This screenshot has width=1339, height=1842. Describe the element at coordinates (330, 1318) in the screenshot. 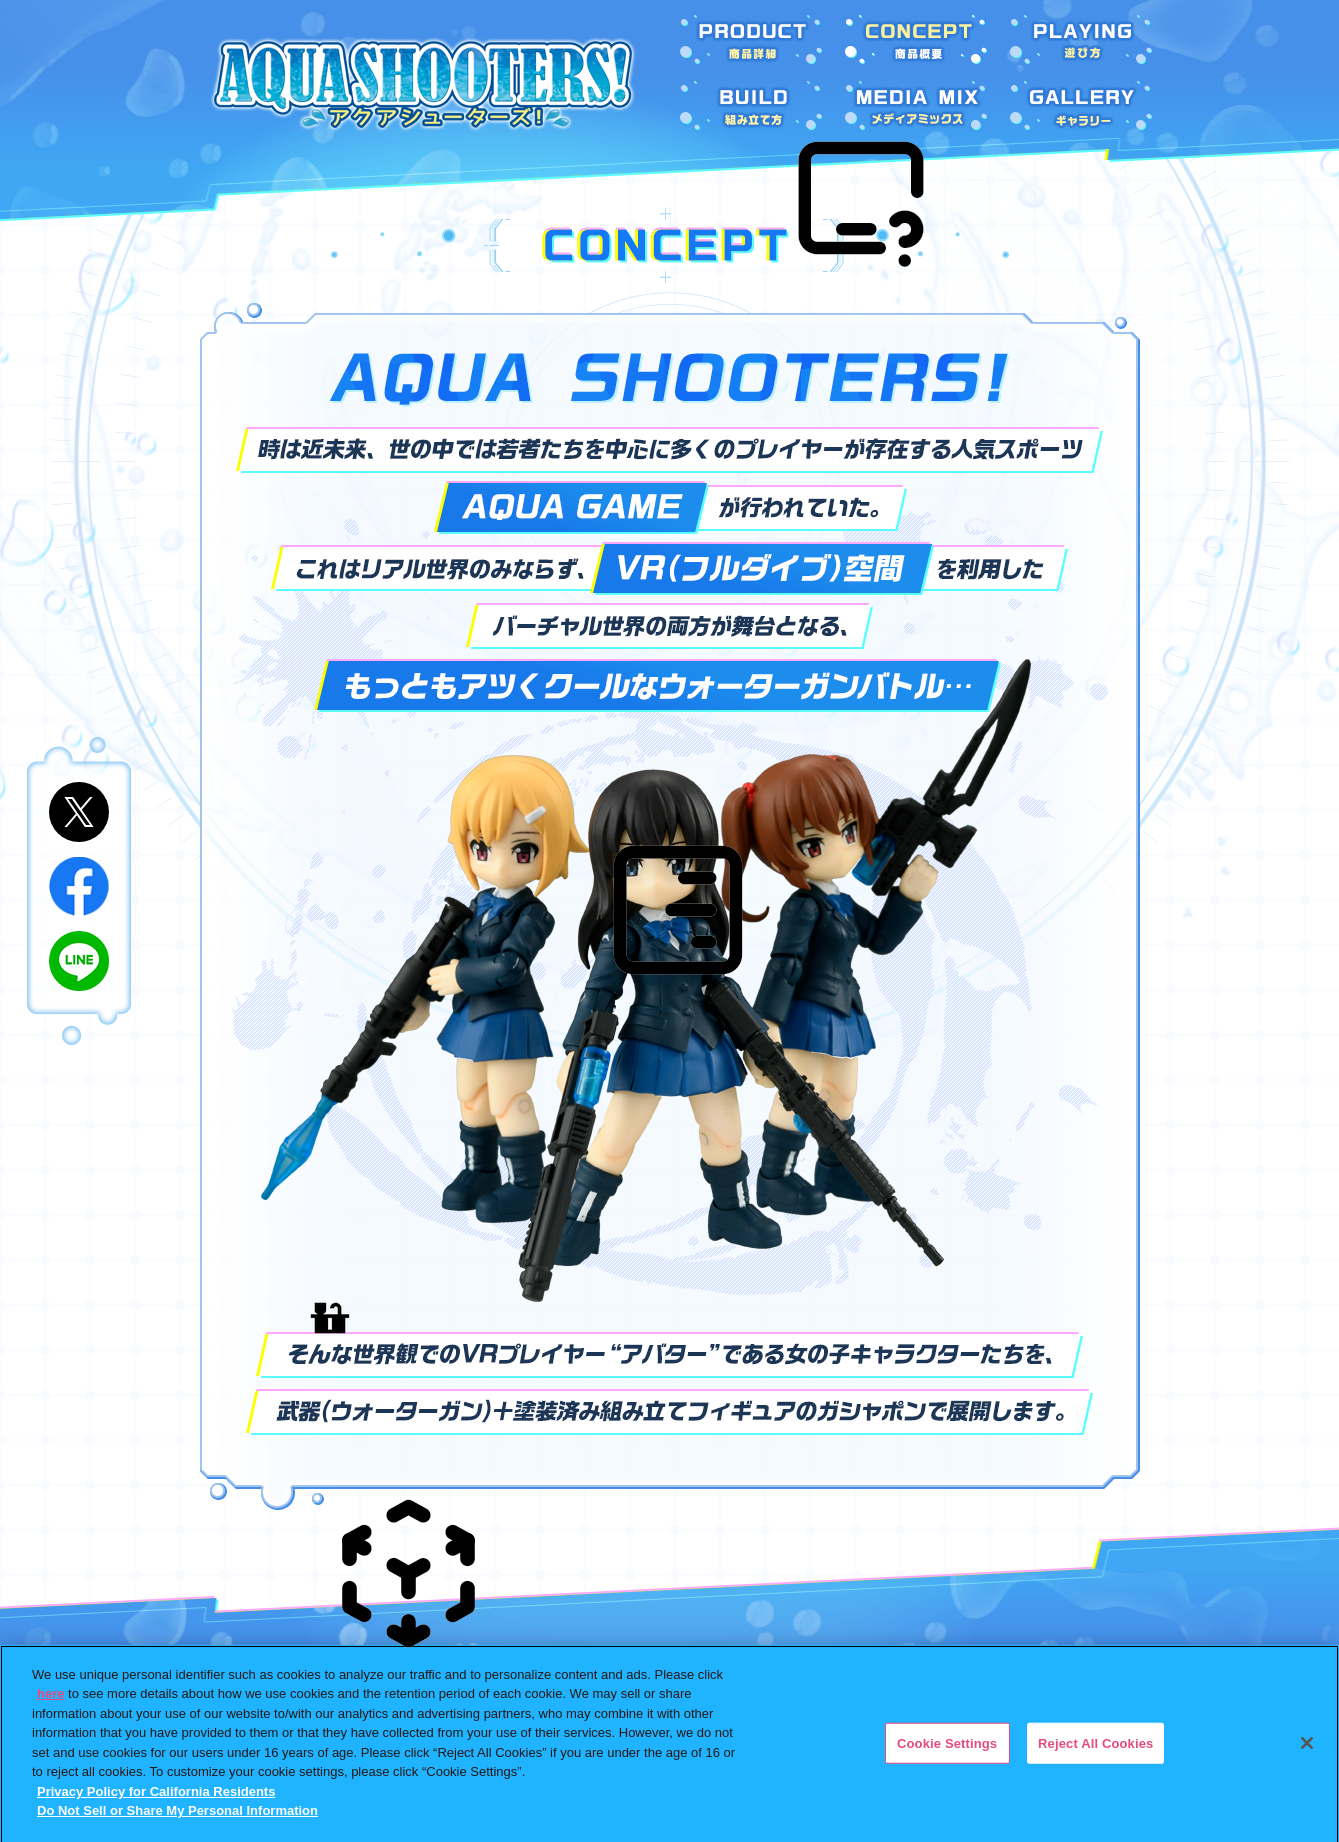

I see `browse kitchen countertop options` at that location.